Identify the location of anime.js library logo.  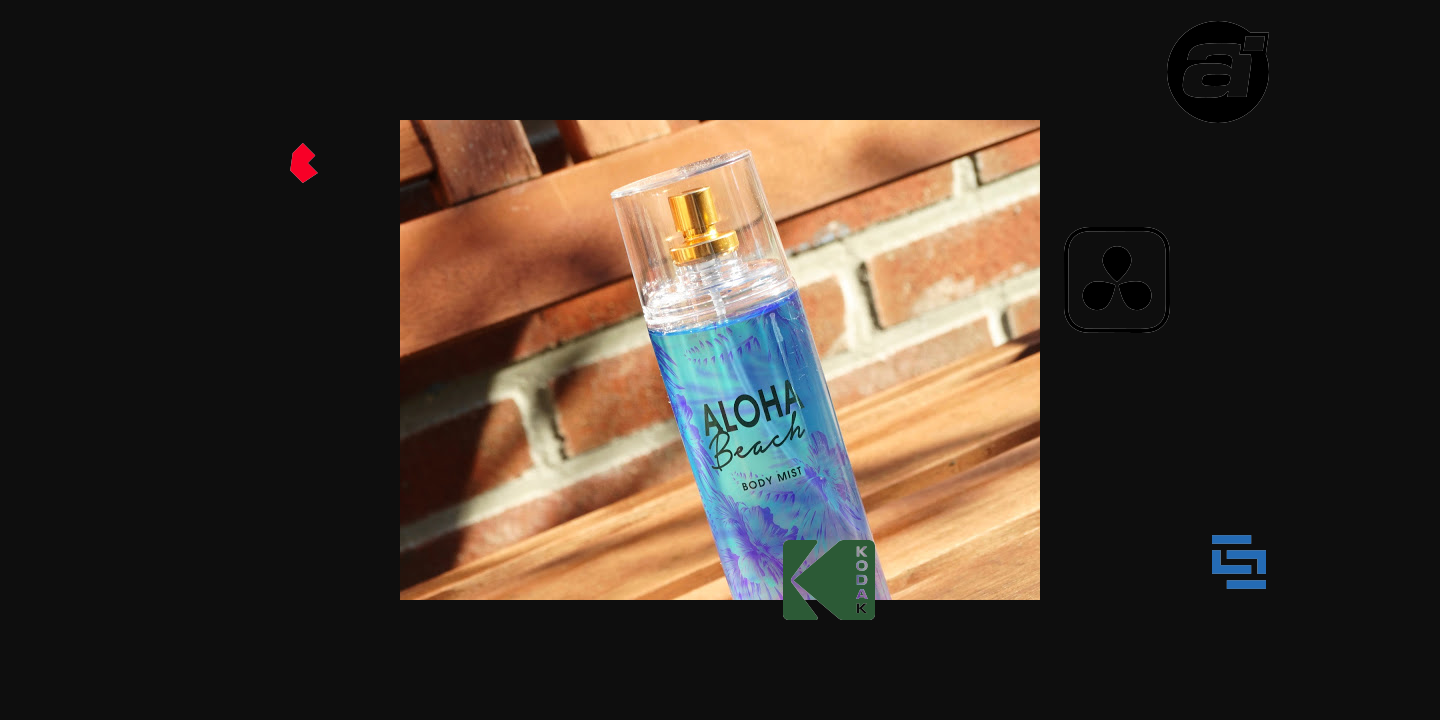
(1218, 72).